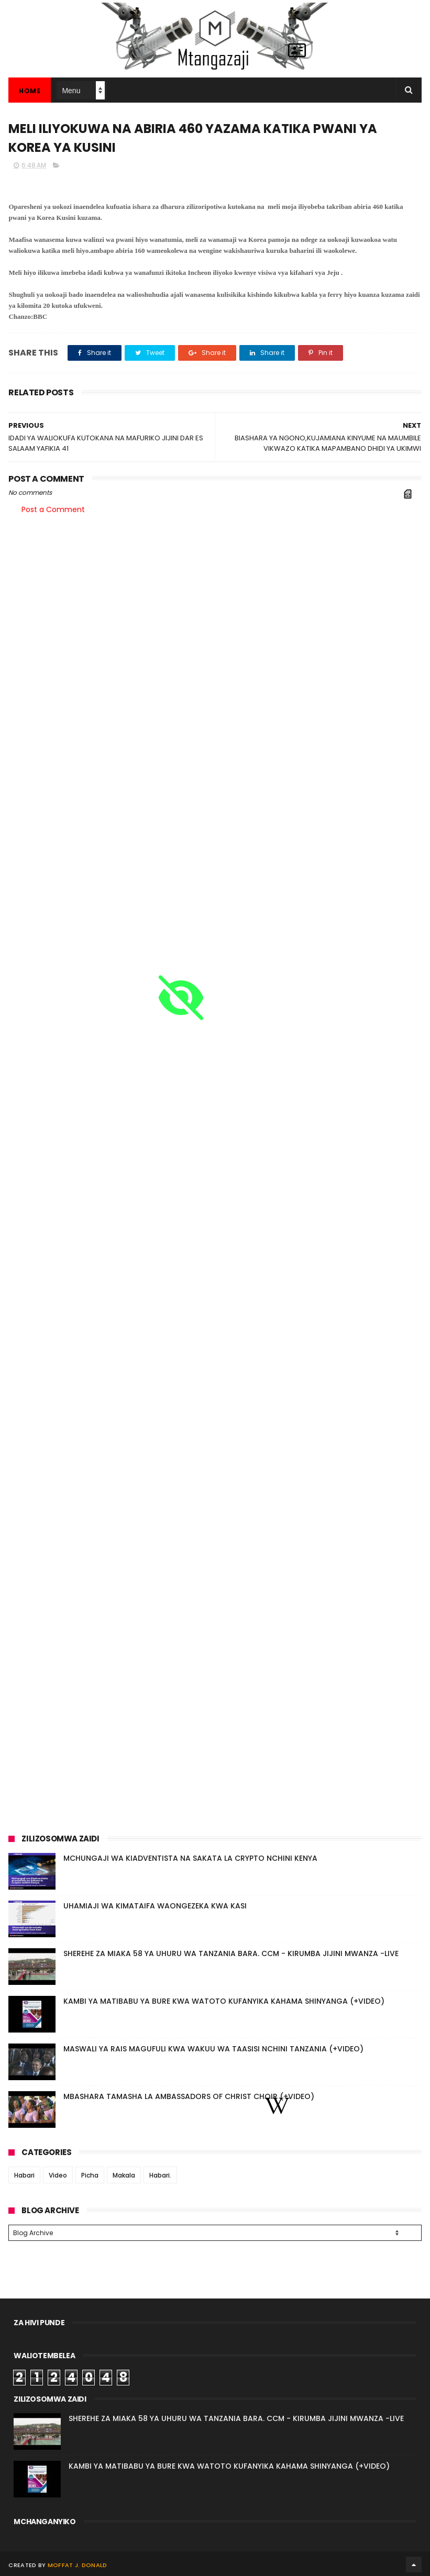 The image size is (430, 2576). What do you see at coordinates (277, 2106) in the screenshot?
I see `open Wikipedia` at bounding box center [277, 2106].